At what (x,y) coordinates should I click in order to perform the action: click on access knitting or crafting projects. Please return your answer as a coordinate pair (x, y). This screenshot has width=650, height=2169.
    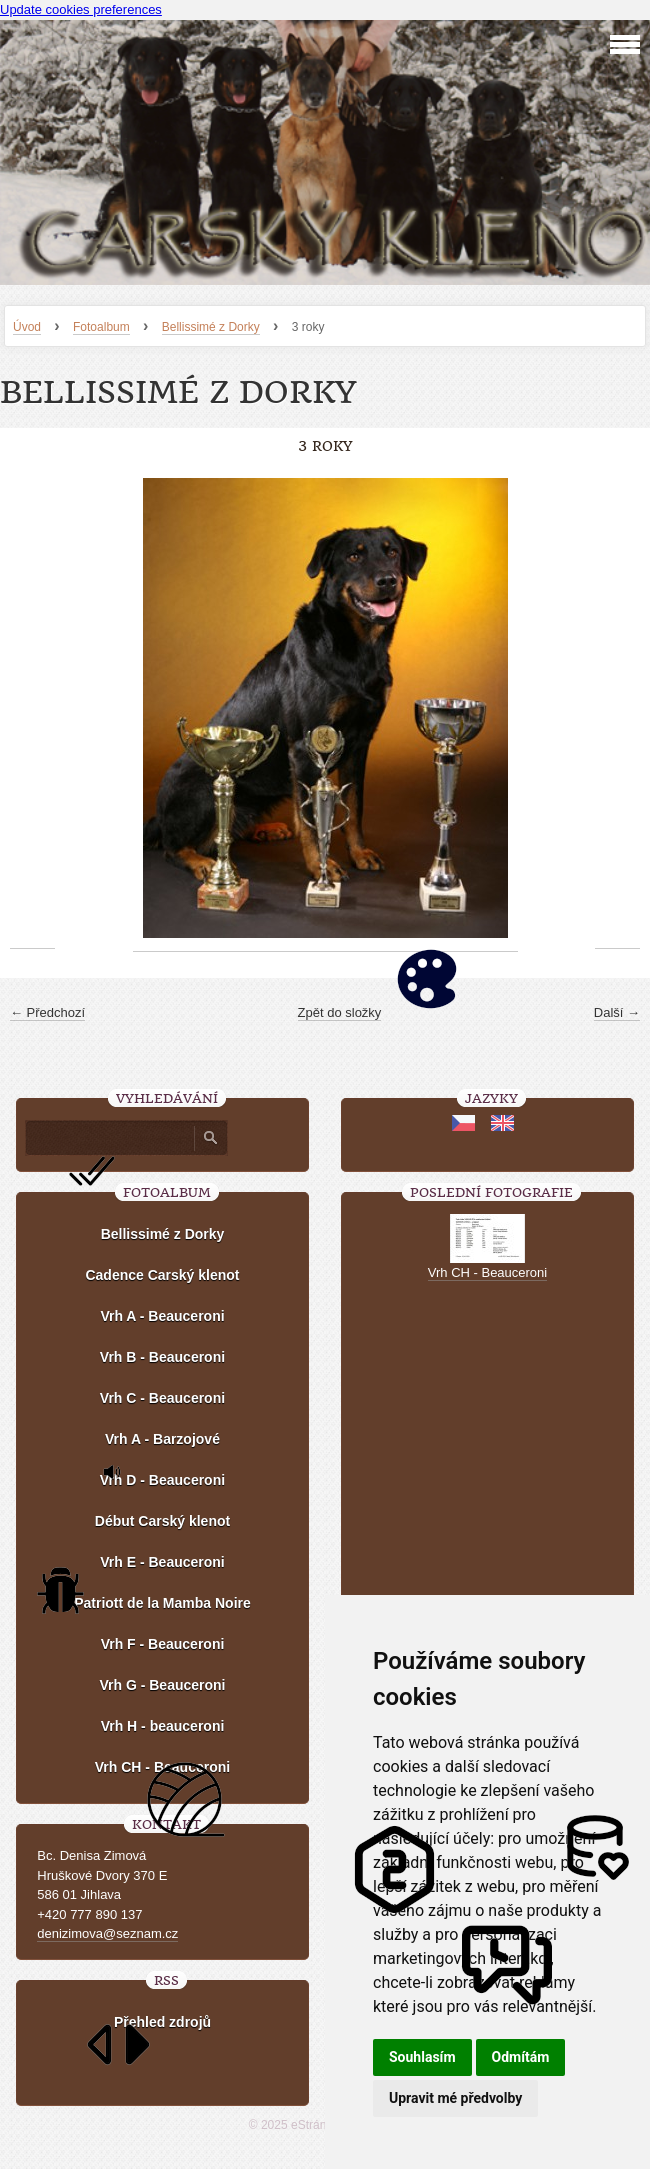
    Looking at the image, I should click on (184, 1799).